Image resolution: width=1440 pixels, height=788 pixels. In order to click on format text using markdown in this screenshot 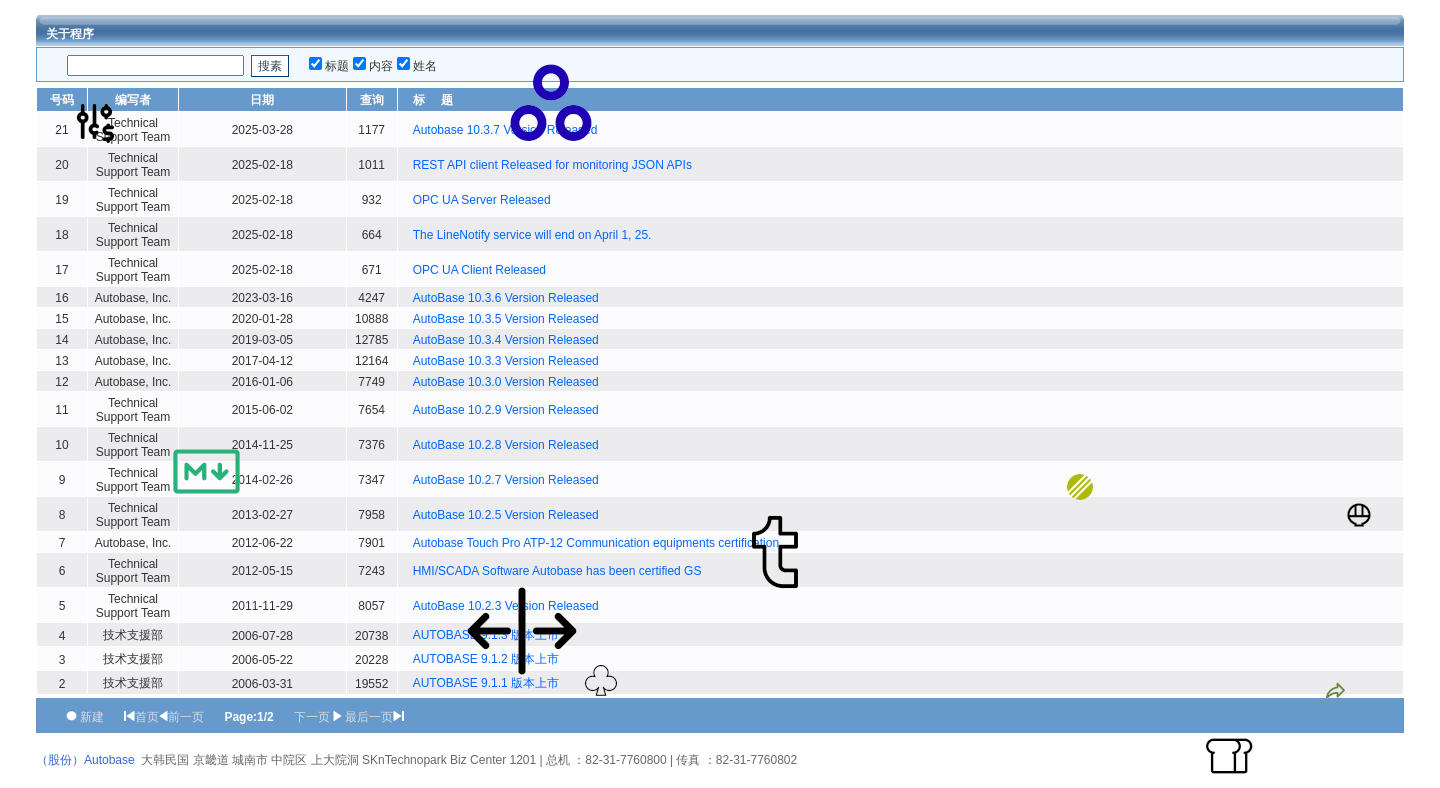, I will do `click(206, 471)`.